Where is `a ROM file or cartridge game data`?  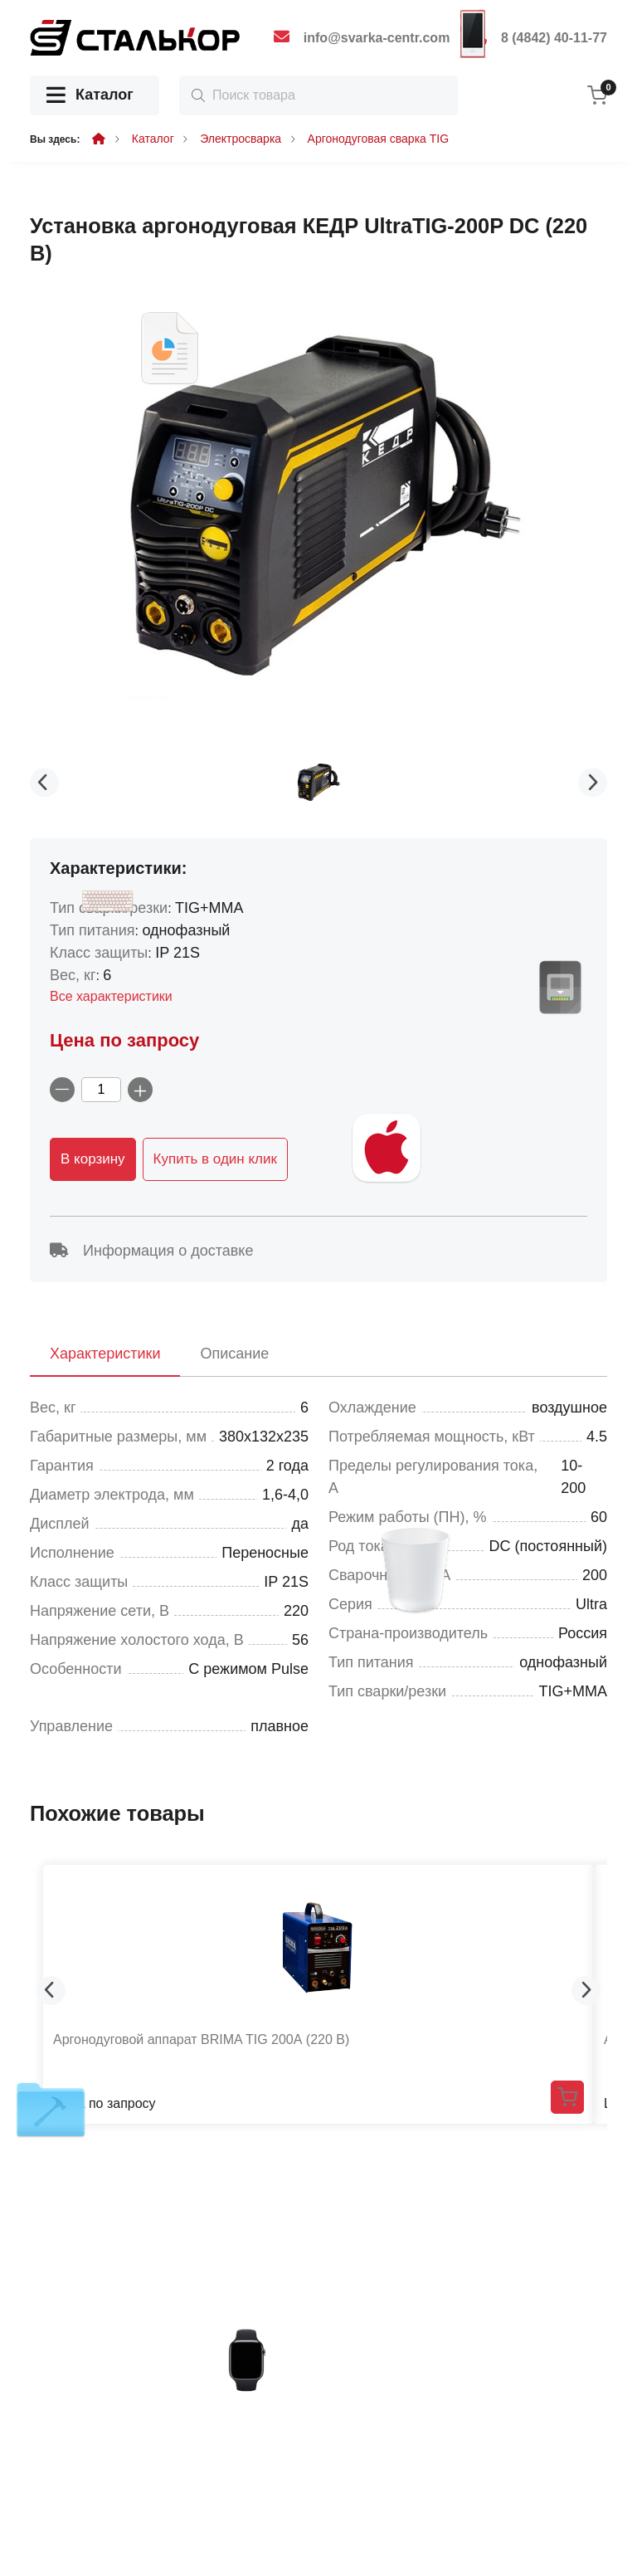
a ROM file or cartridge game data is located at coordinates (560, 987).